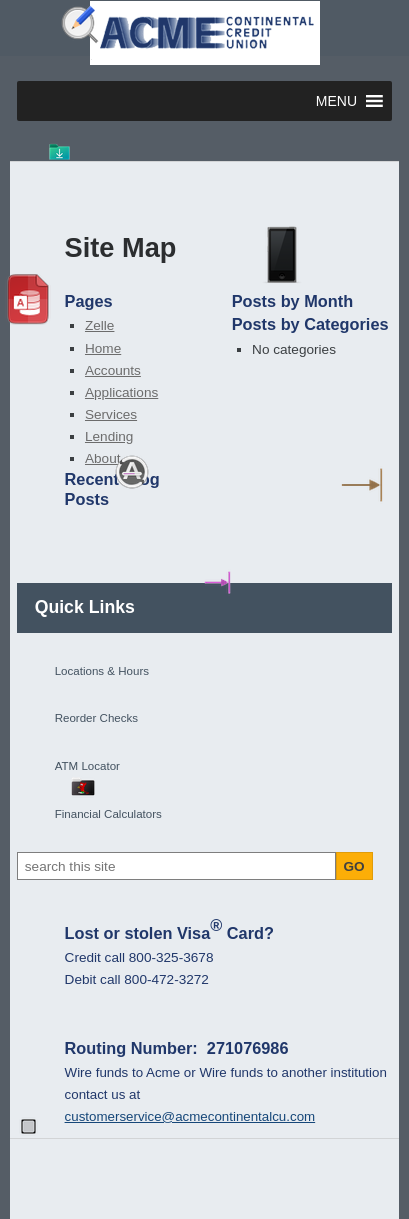 Image resolution: width=409 pixels, height=1219 pixels. What do you see at coordinates (362, 485) in the screenshot?
I see `go to the last item or page` at bounding box center [362, 485].